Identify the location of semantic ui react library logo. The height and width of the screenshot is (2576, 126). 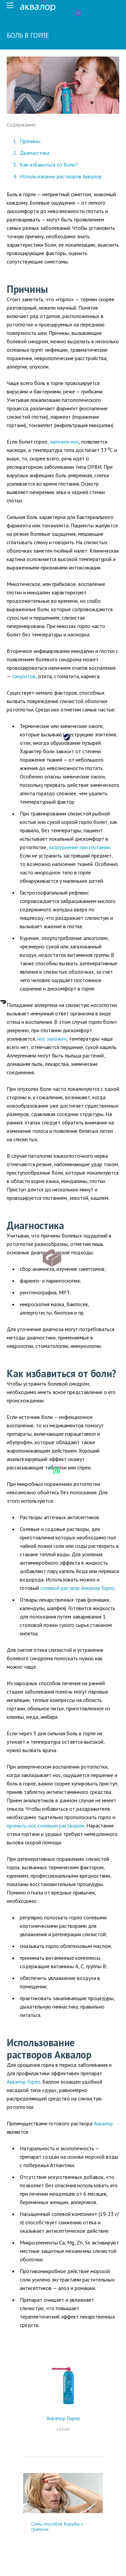
(78, 13).